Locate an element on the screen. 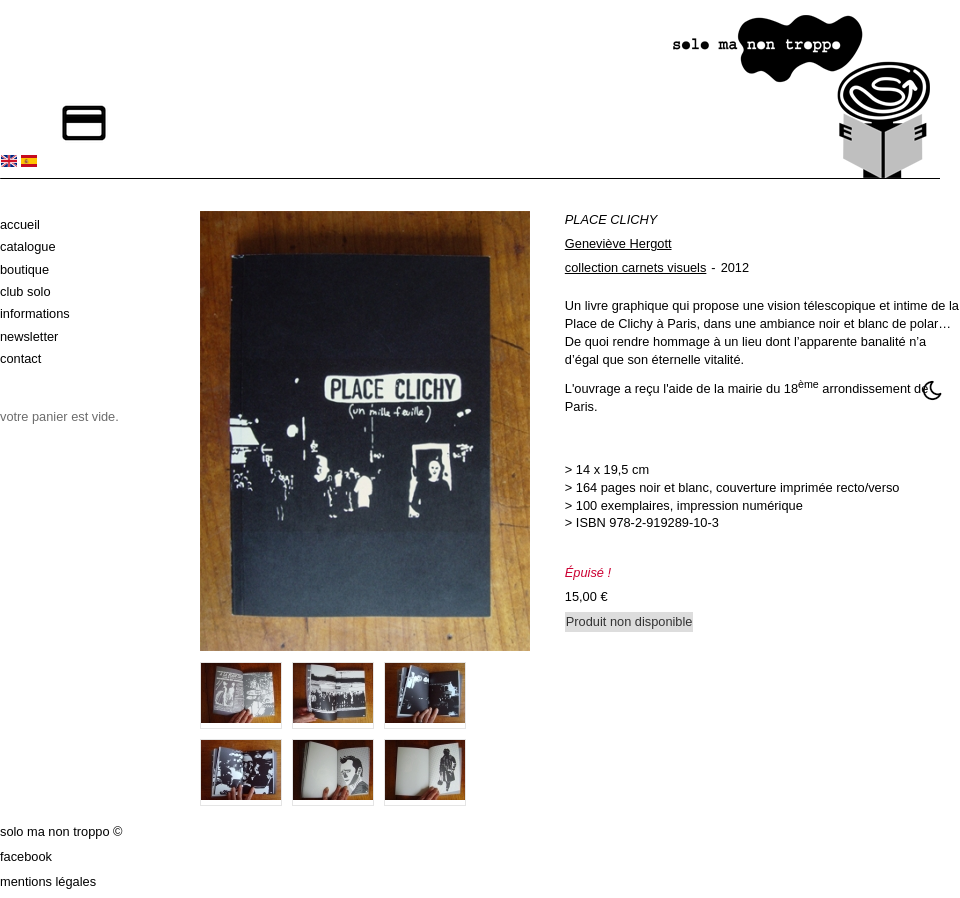  access payment methods is located at coordinates (84, 123).